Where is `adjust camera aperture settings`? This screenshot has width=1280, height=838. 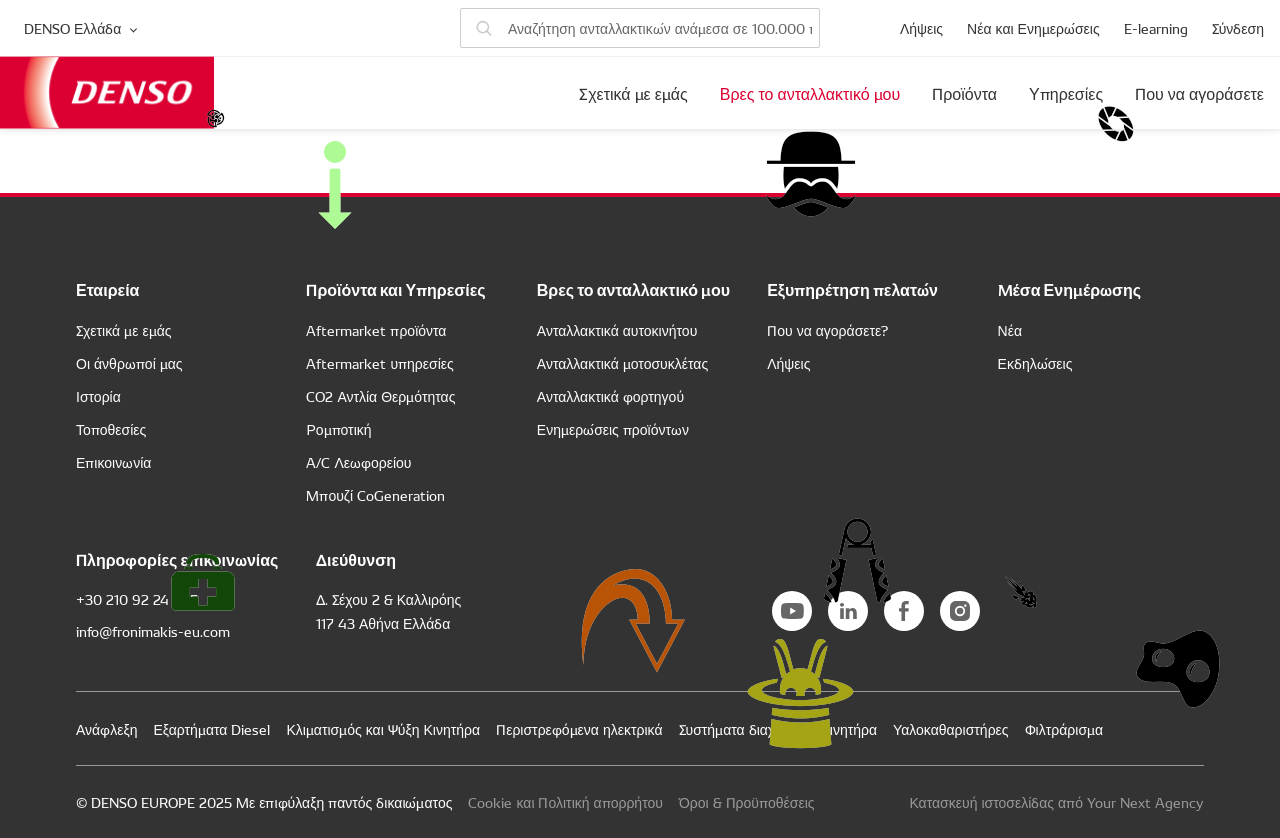
adjust camera aperture settings is located at coordinates (1116, 124).